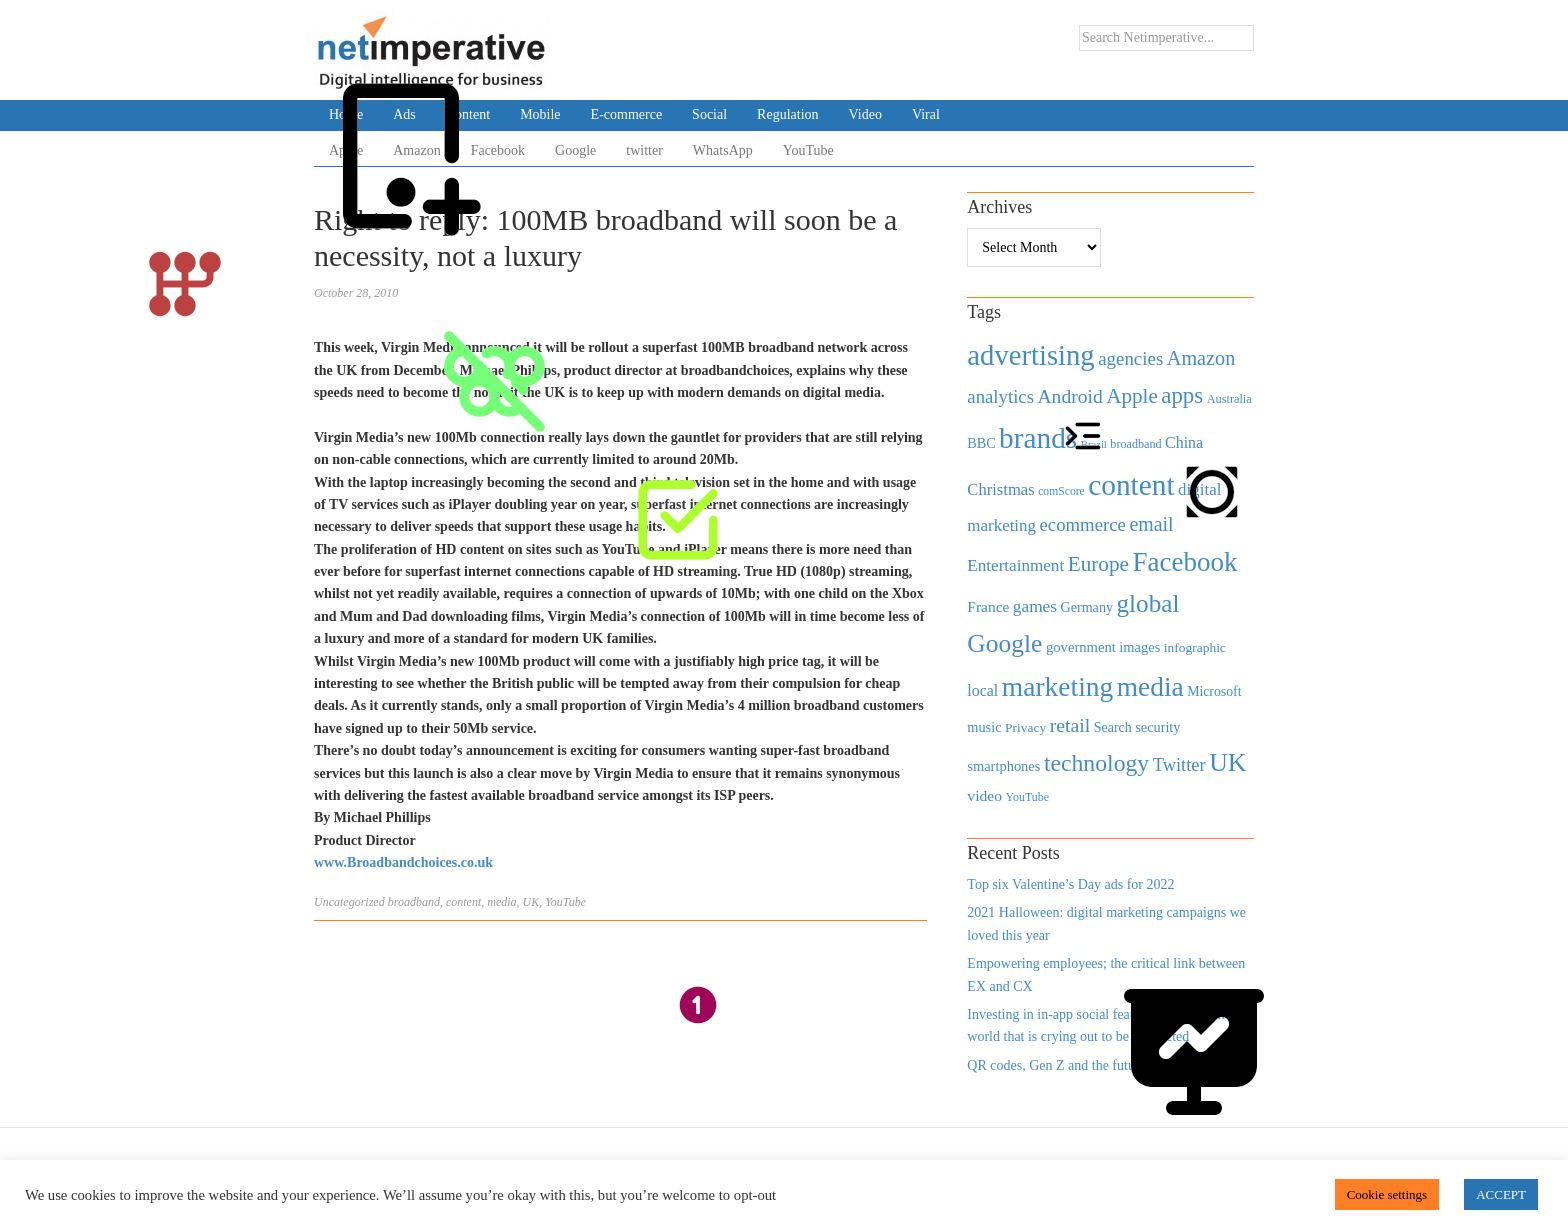  Describe the element at coordinates (1194, 1052) in the screenshot. I see `start a presentation or slideshow` at that location.